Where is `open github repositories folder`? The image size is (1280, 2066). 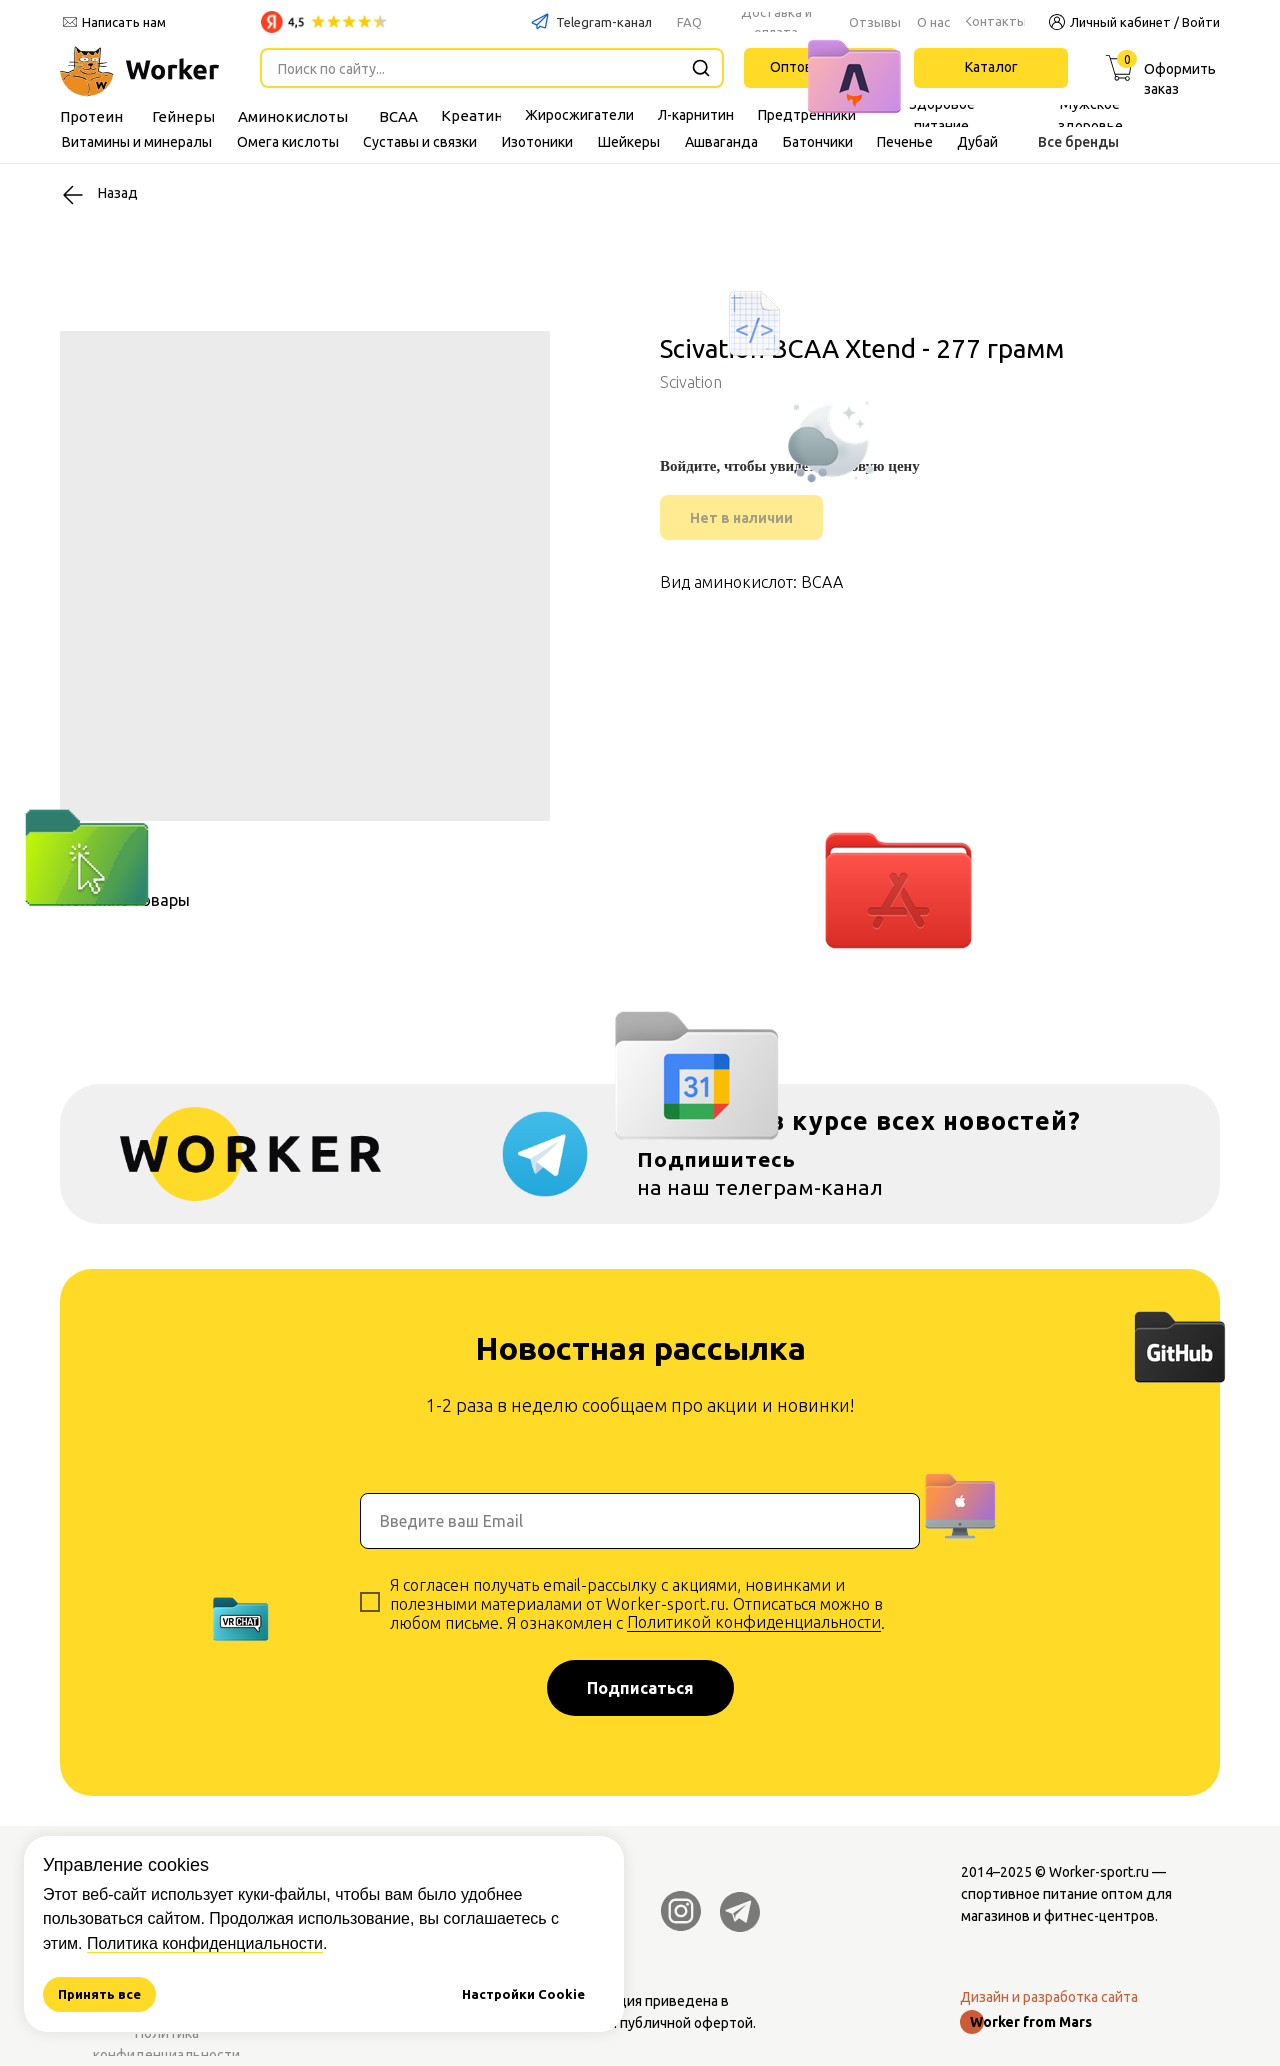 open github repositories folder is located at coordinates (1179, 1349).